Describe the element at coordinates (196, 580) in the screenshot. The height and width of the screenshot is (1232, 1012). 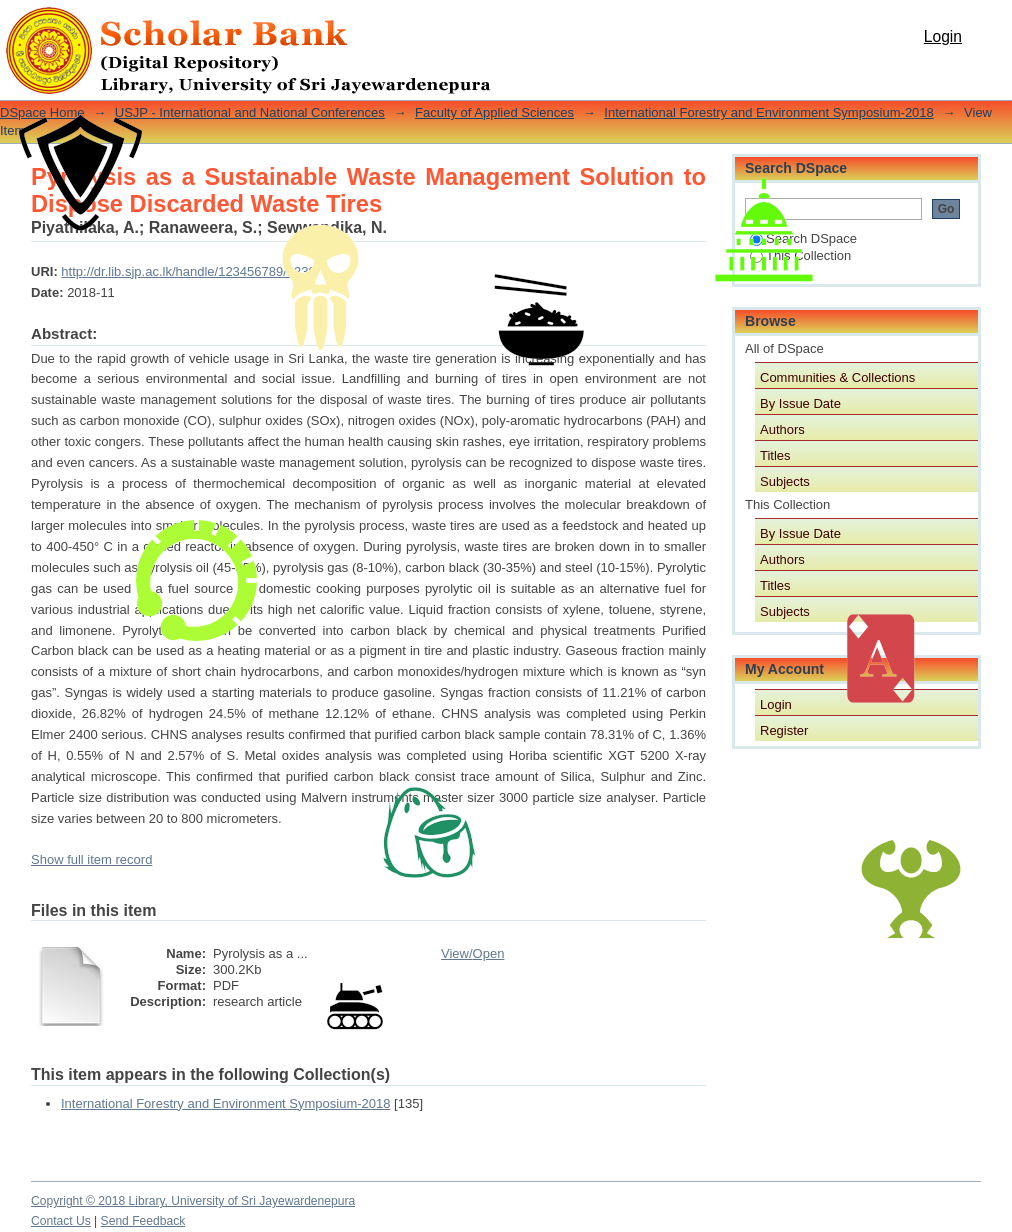
I see `view performance or speed metrics` at that location.